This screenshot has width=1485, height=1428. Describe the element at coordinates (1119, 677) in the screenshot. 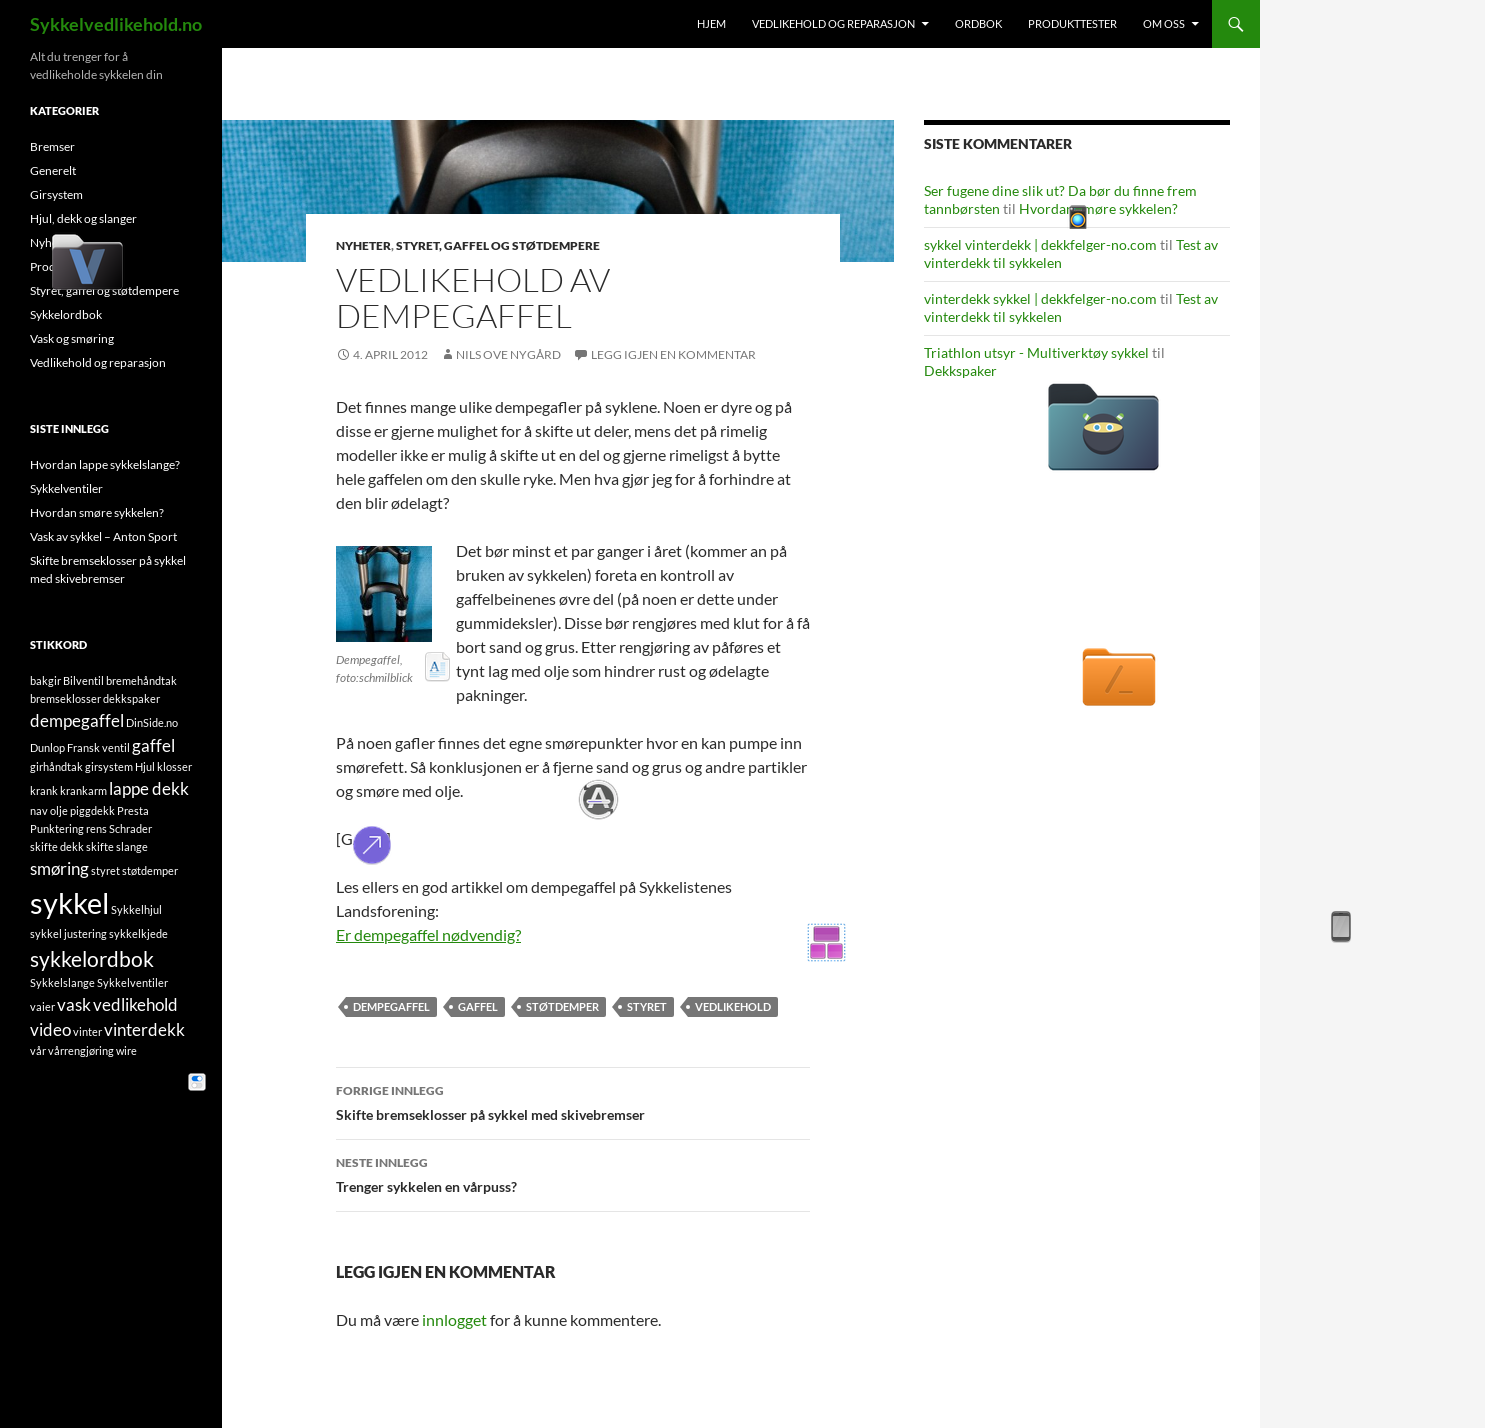

I see `access the root directory` at that location.